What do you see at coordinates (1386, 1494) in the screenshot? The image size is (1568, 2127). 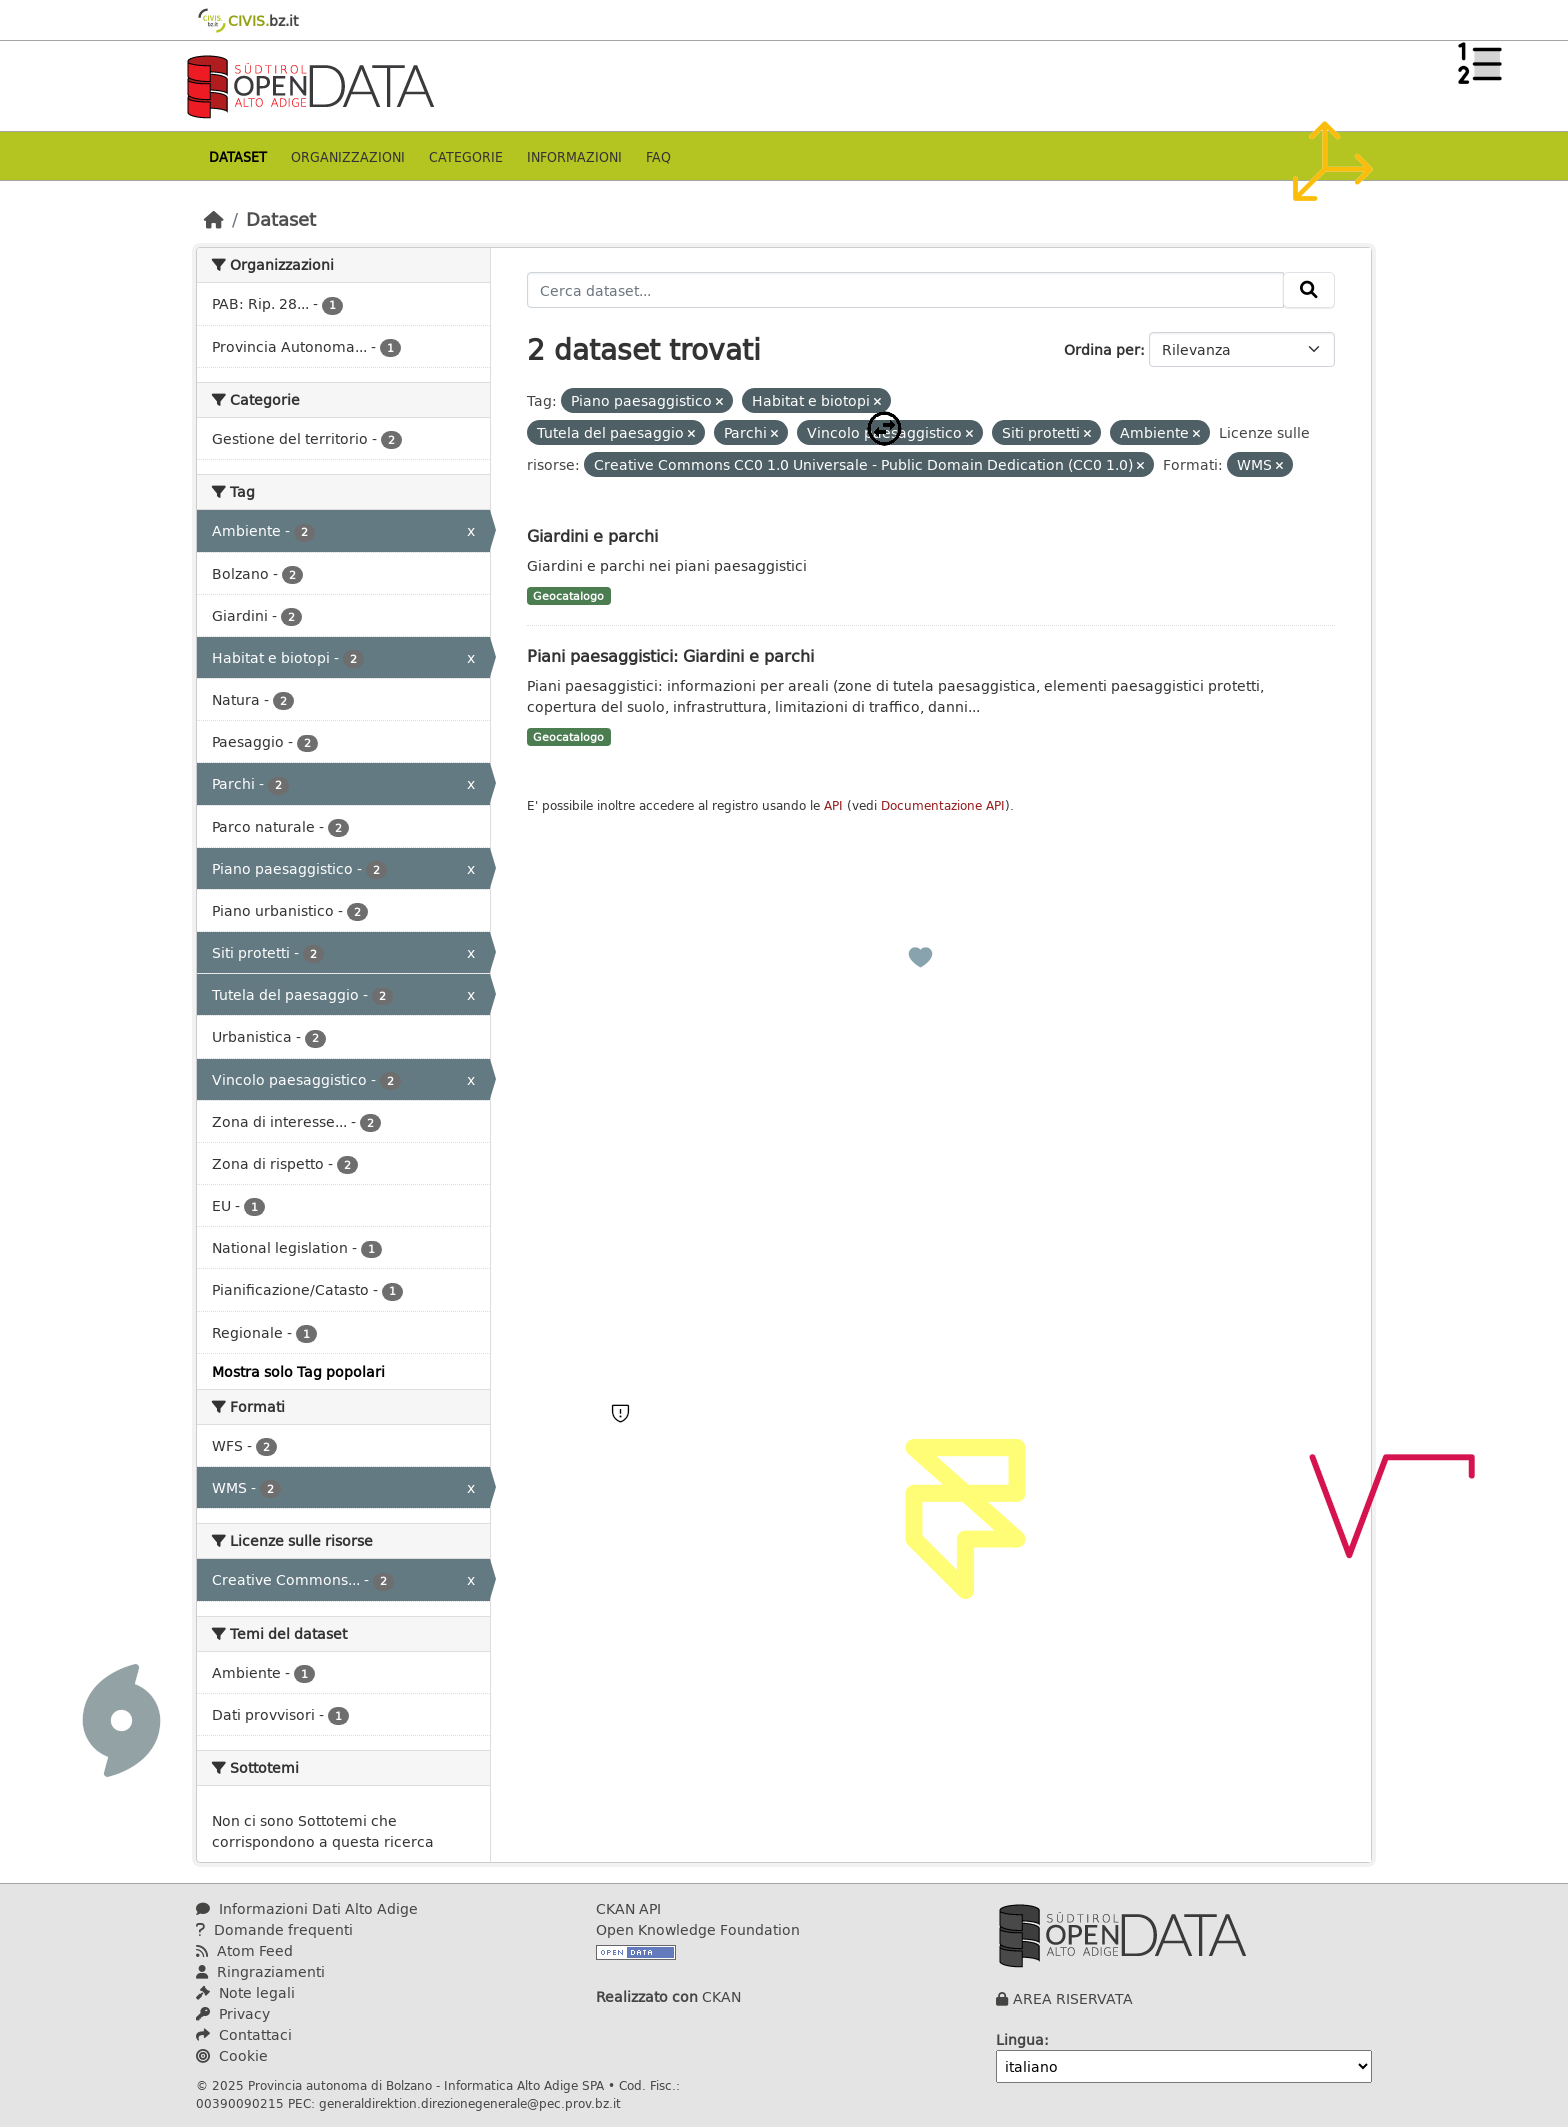 I see `insert a square root symbol` at bounding box center [1386, 1494].